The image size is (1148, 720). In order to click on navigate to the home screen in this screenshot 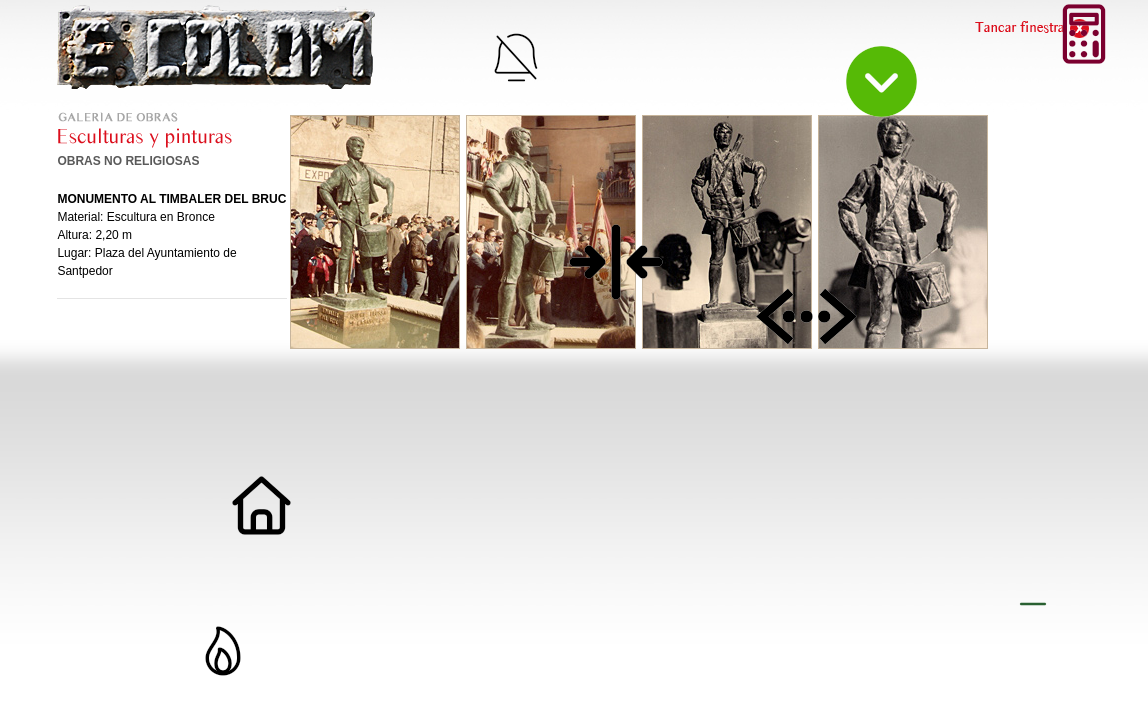, I will do `click(261, 505)`.